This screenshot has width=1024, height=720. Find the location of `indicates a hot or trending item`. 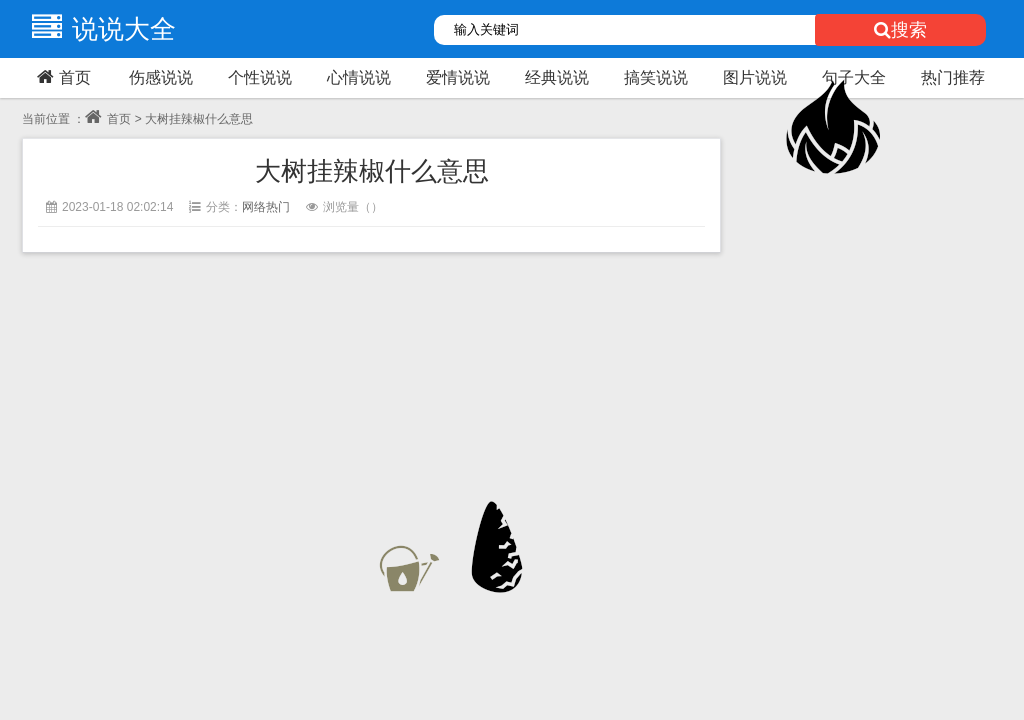

indicates a hot or trending item is located at coordinates (833, 127).